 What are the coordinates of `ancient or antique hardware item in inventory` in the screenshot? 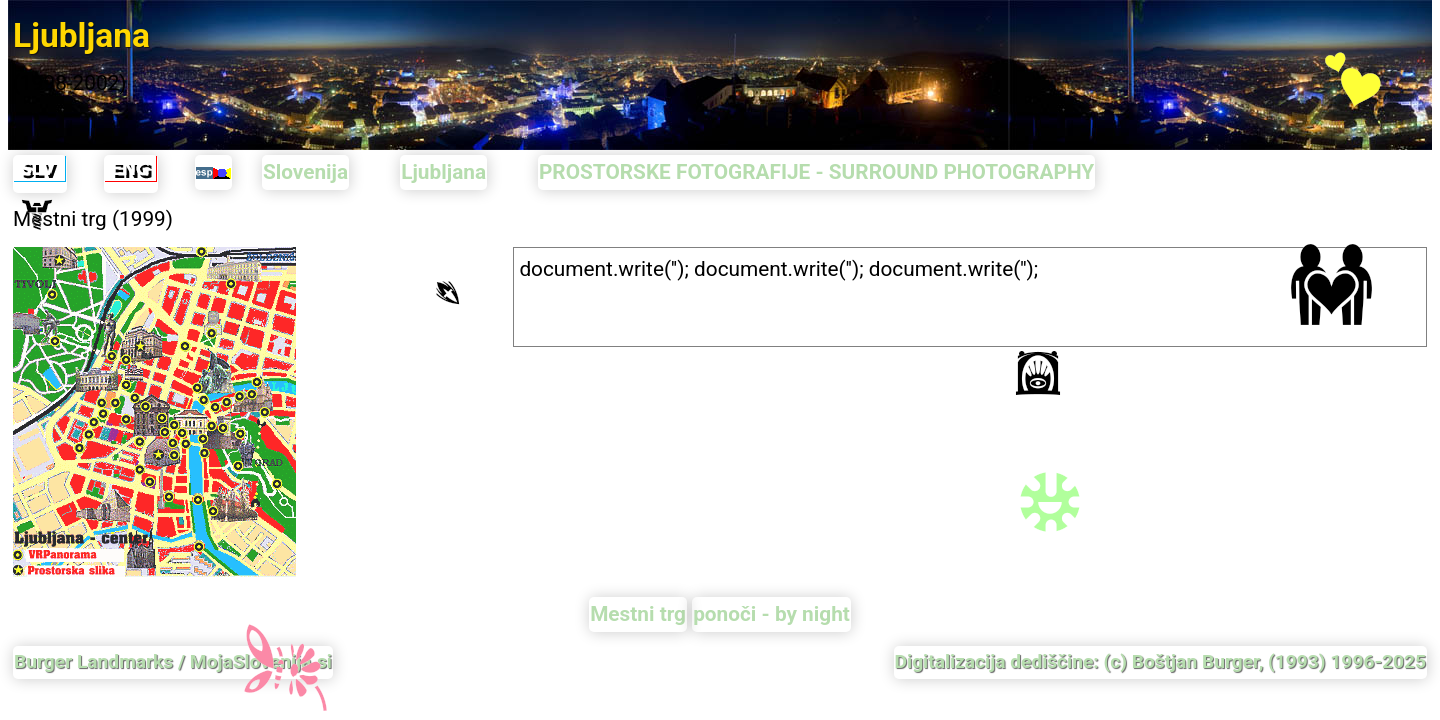 It's located at (37, 215).